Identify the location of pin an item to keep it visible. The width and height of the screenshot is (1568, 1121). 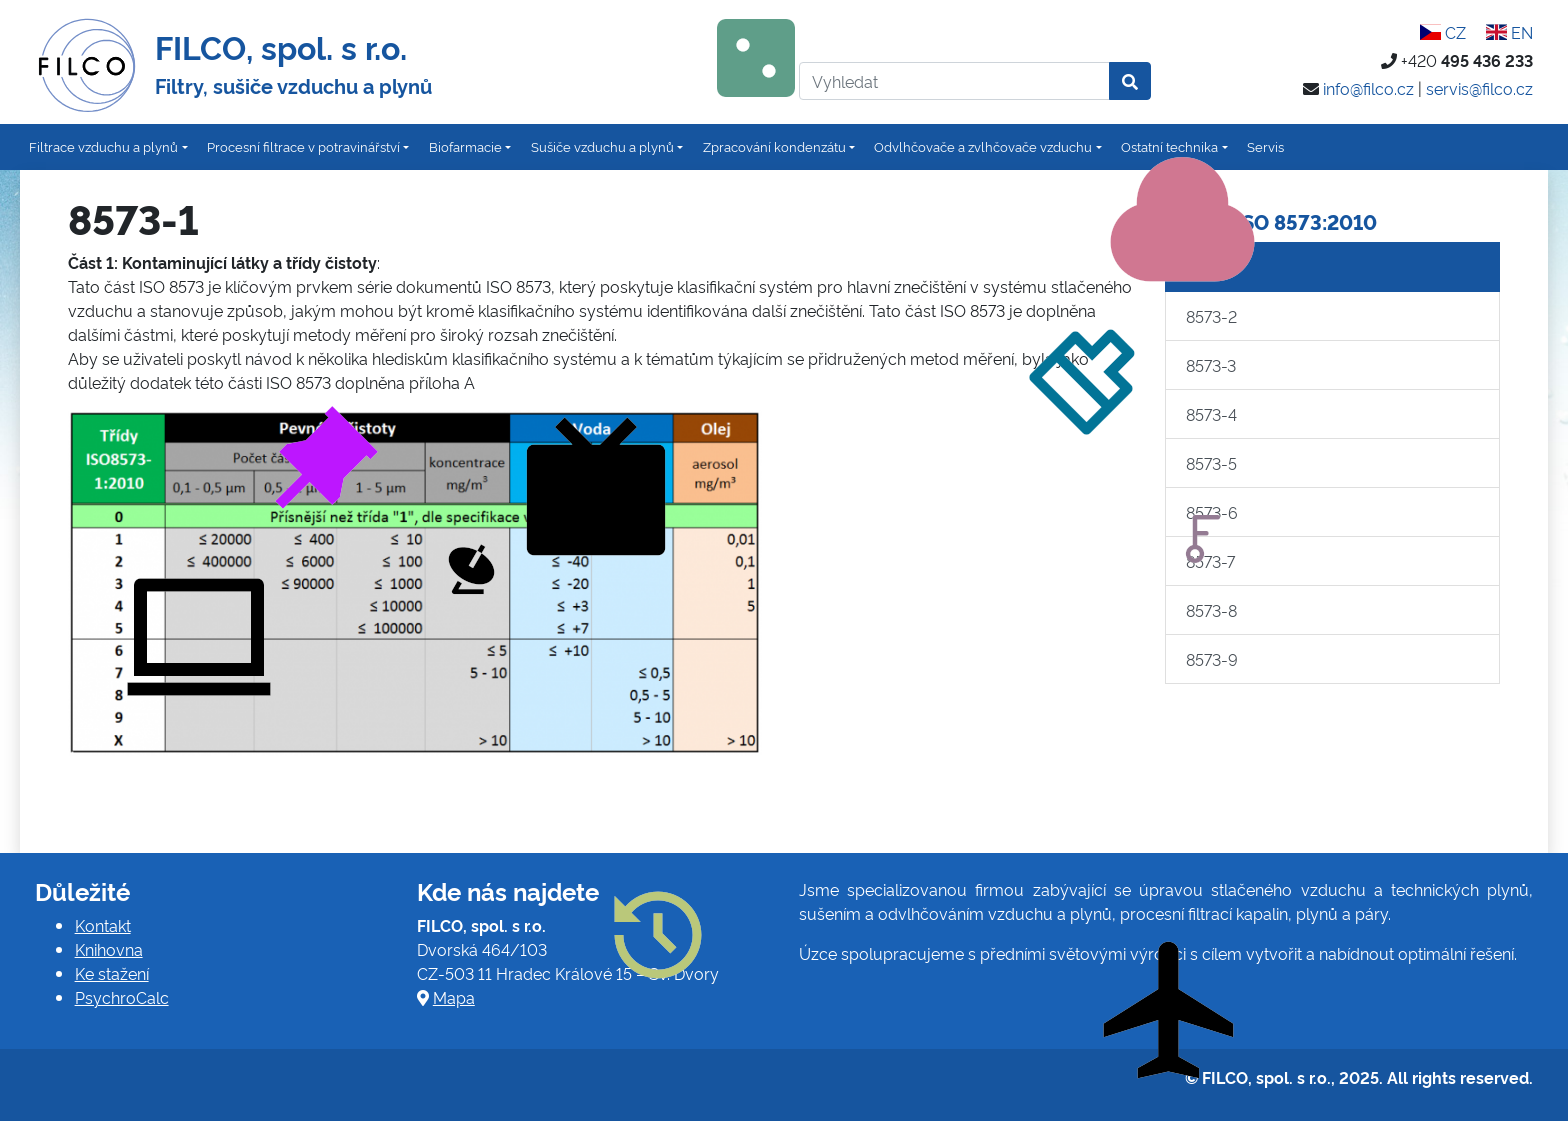
(322, 461).